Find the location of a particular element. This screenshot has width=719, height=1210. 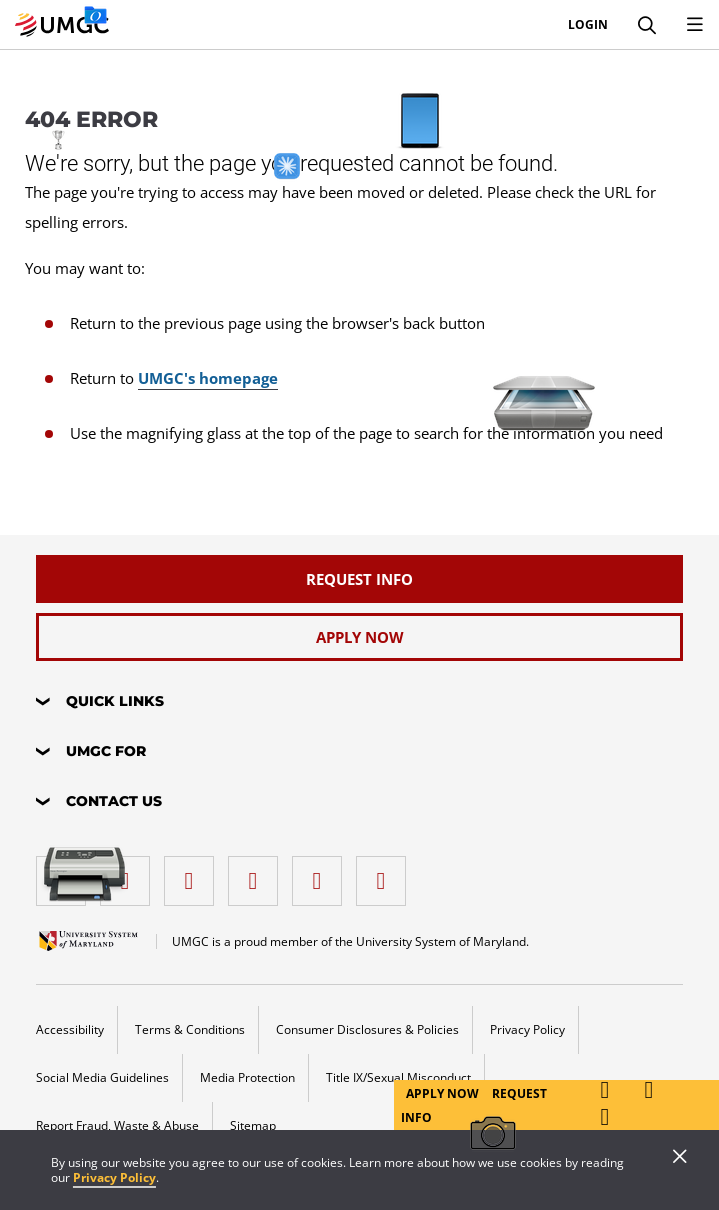

iPad Air device icon for system identification is located at coordinates (420, 121).